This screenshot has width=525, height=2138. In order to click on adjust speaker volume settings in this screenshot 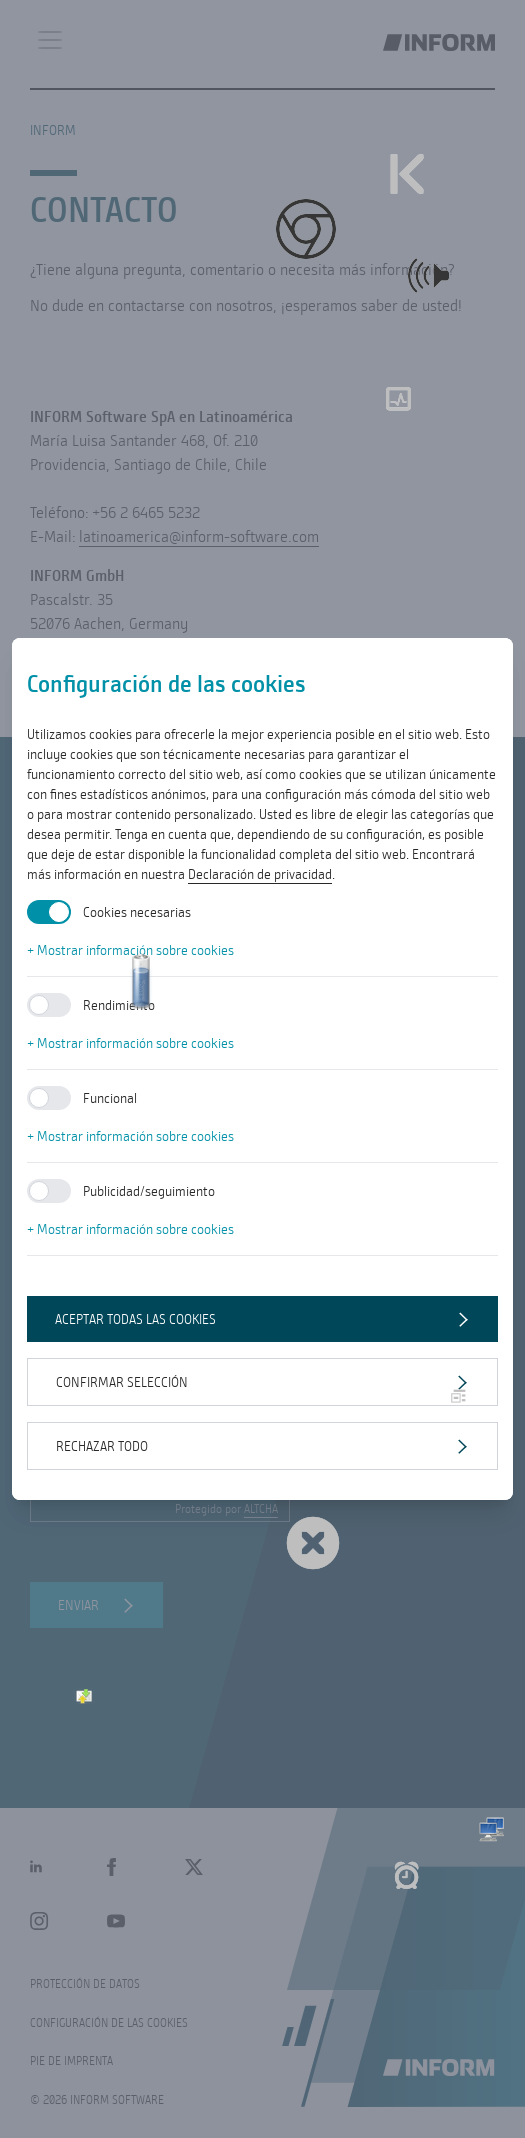, I will do `click(428, 275)`.